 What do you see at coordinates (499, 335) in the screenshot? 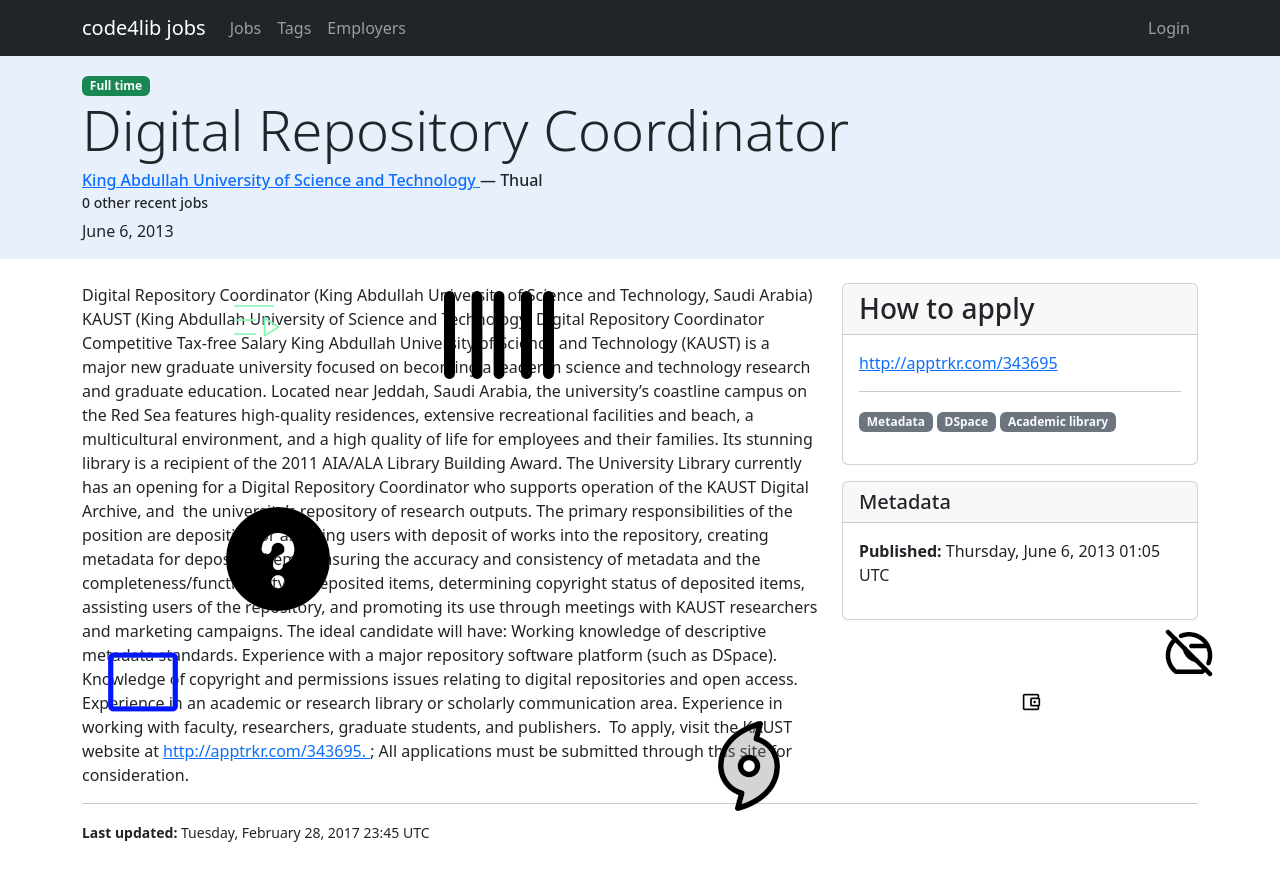
I see `scan a barcode` at bounding box center [499, 335].